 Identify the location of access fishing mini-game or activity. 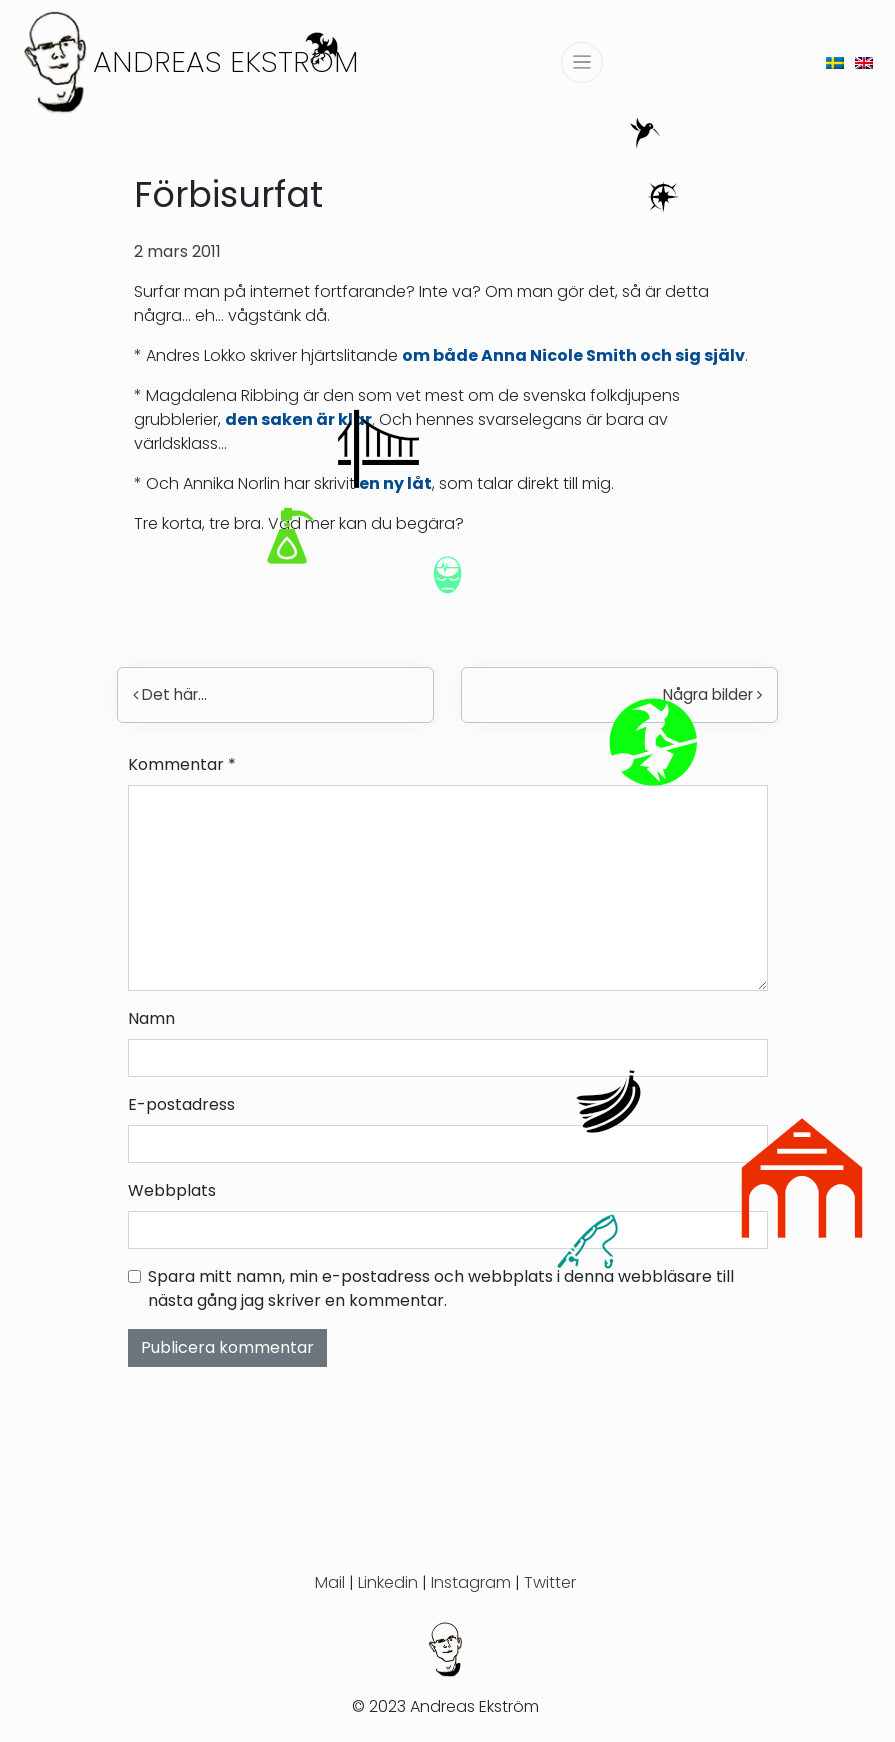
(587, 1241).